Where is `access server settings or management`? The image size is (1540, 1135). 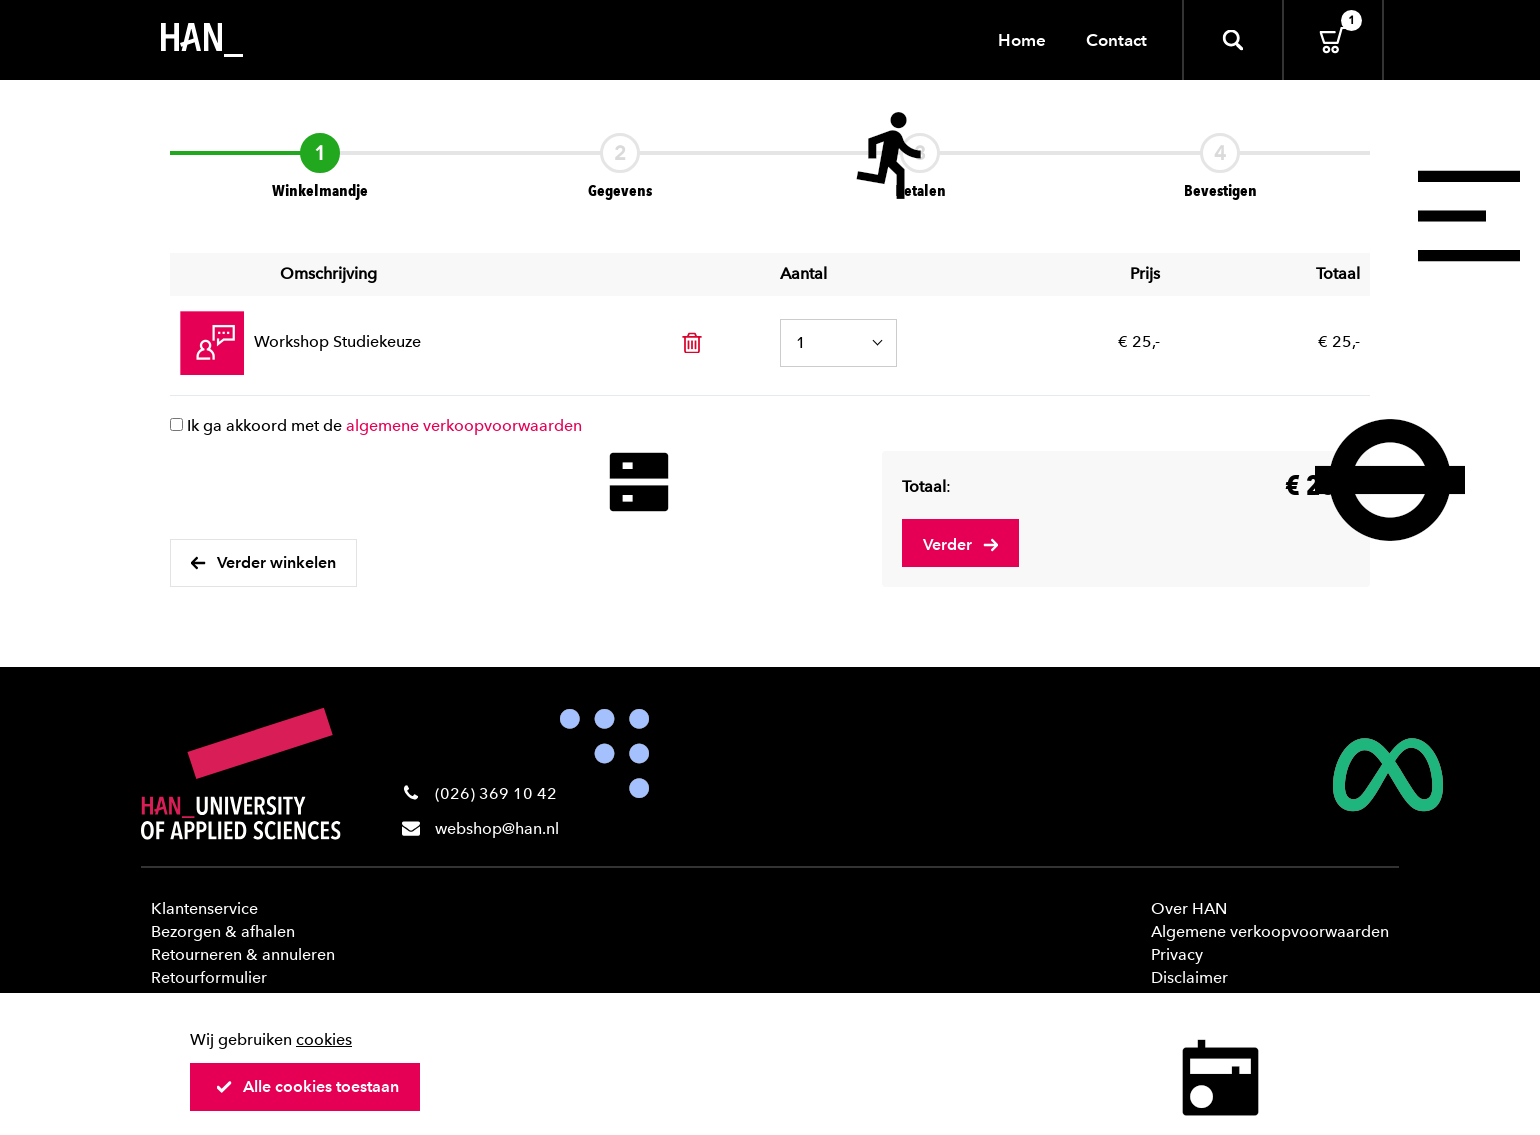
access server settings or management is located at coordinates (639, 482).